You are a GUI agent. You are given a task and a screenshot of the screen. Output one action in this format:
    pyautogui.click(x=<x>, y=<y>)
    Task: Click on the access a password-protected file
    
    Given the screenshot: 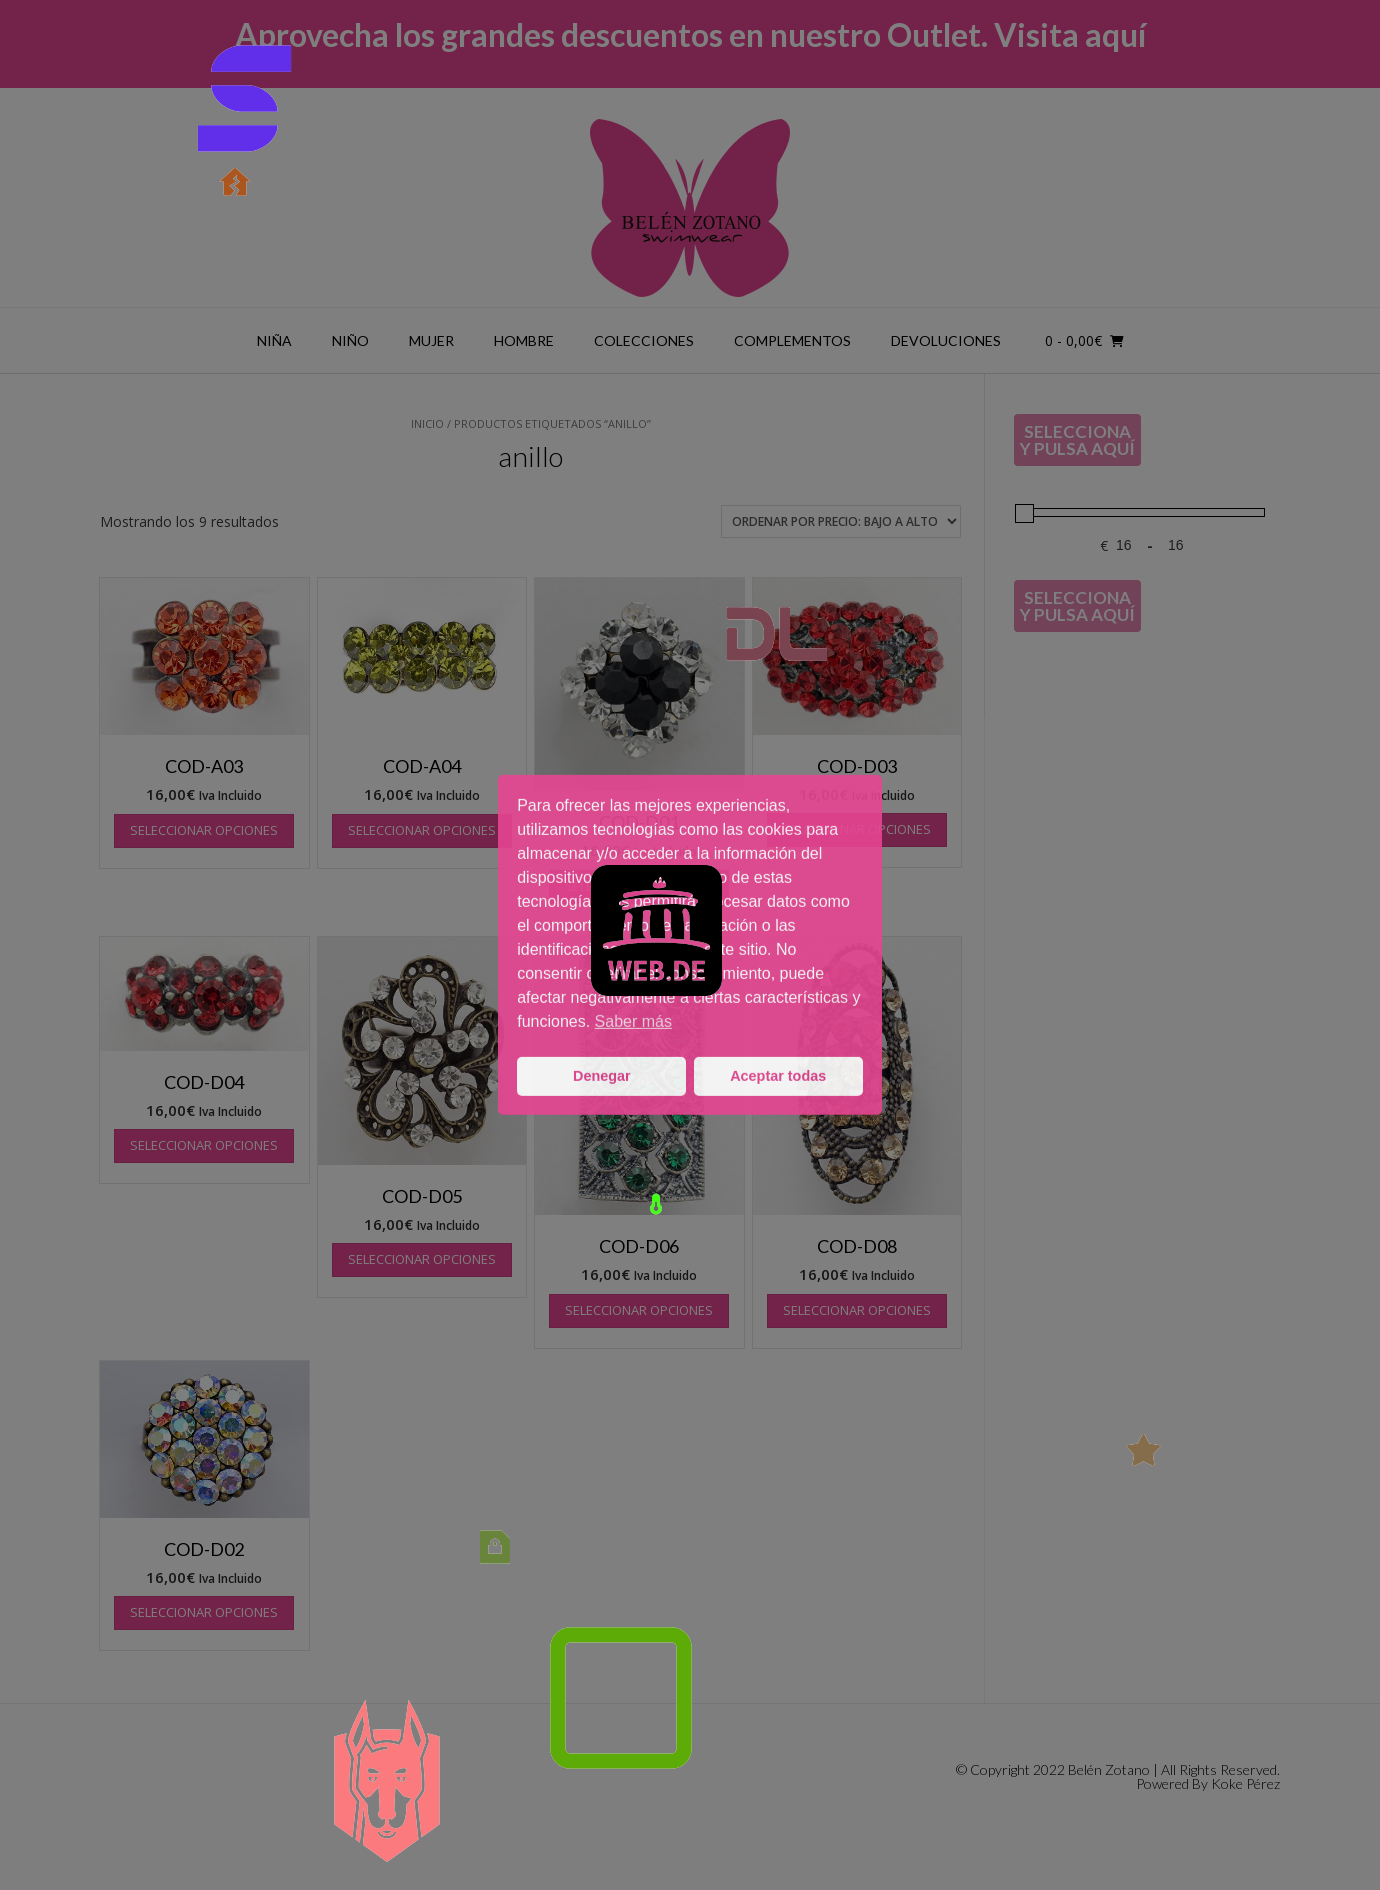 What is the action you would take?
    pyautogui.click(x=495, y=1547)
    